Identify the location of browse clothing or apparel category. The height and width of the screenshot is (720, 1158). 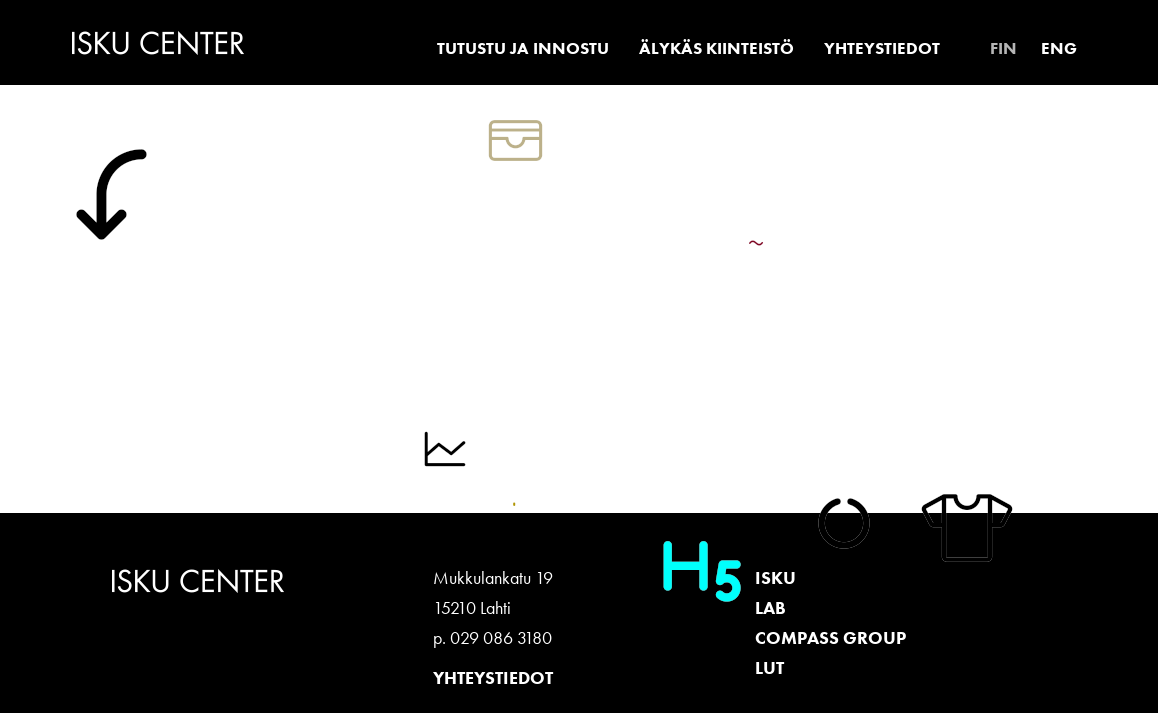
(967, 528).